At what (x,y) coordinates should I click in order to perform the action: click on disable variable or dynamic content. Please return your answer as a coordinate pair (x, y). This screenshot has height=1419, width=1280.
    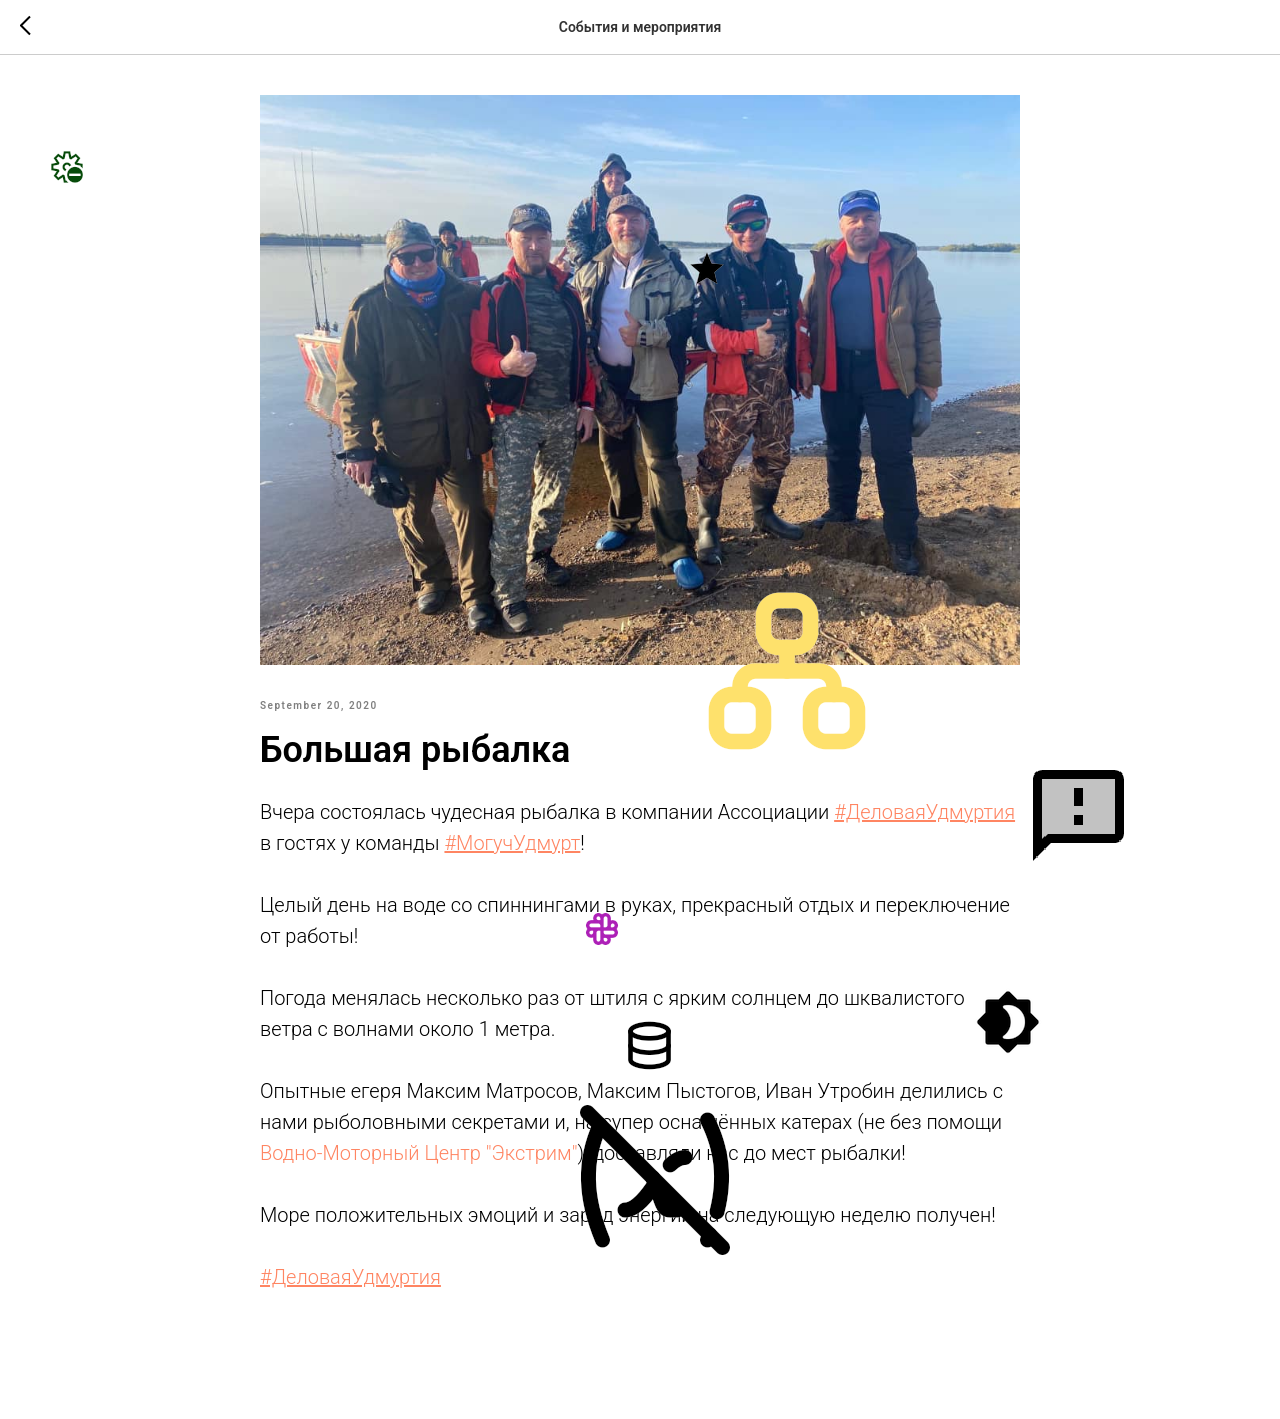
    Looking at the image, I should click on (655, 1180).